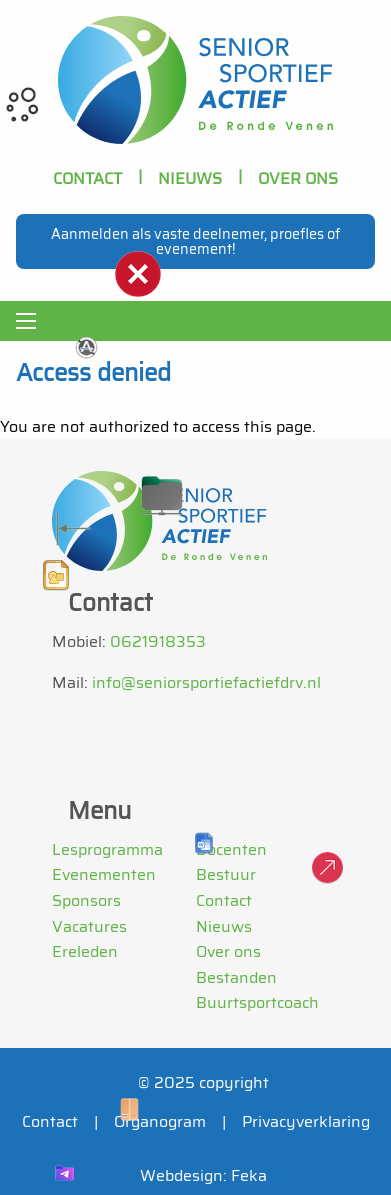 The image size is (391, 1195). What do you see at coordinates (56, 575) in the screenshot?
I see `open a graphics template file` at bounding box center [56, 575].